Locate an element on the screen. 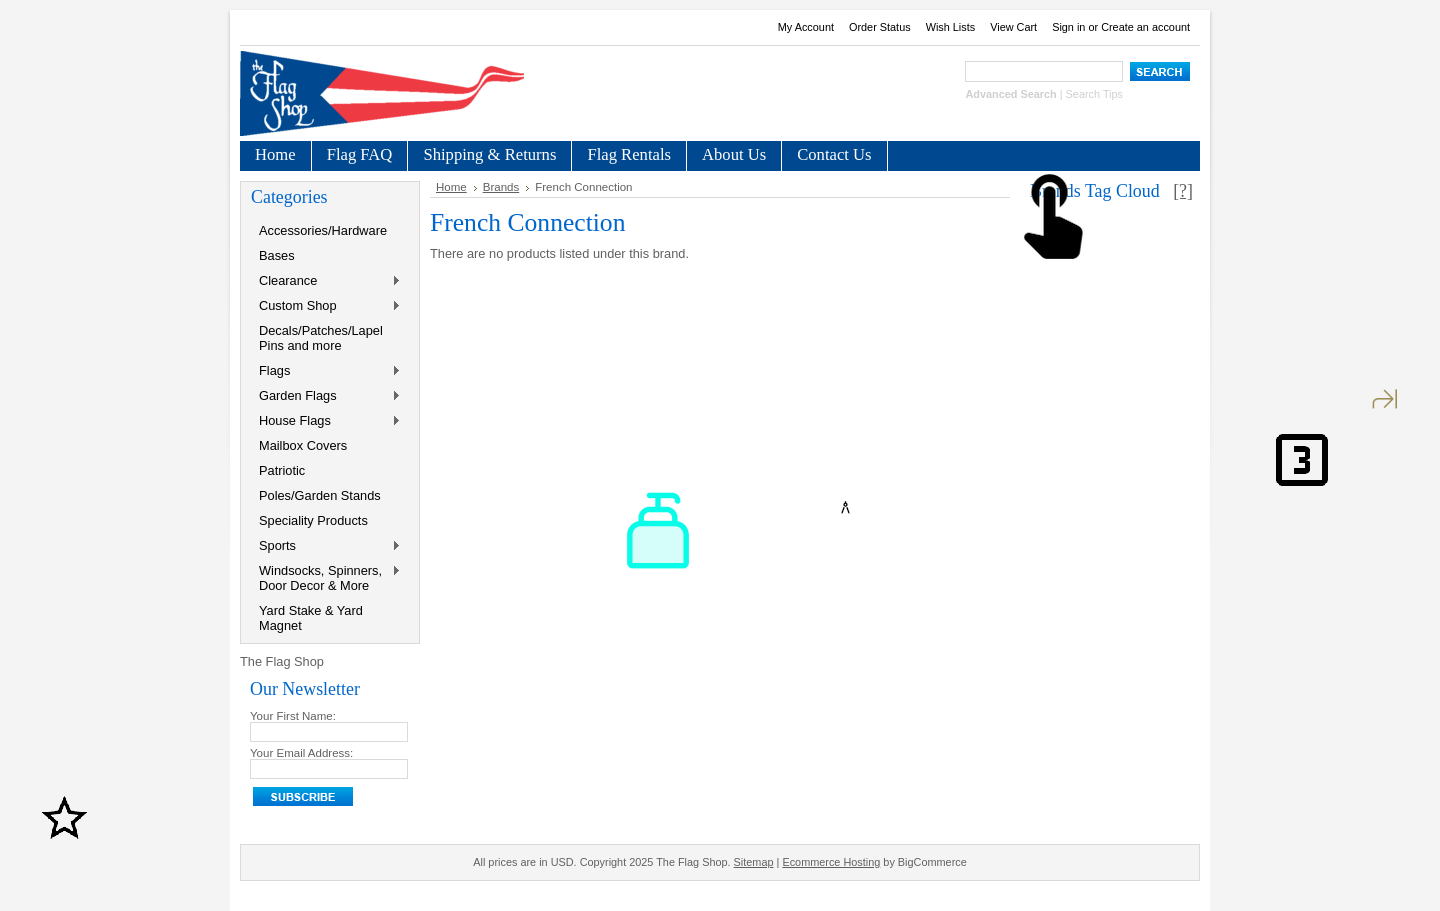 The width and height of the screenshot is (1440, 911). access hygiene or handwashing reminders is located at coordinates (658, 532).